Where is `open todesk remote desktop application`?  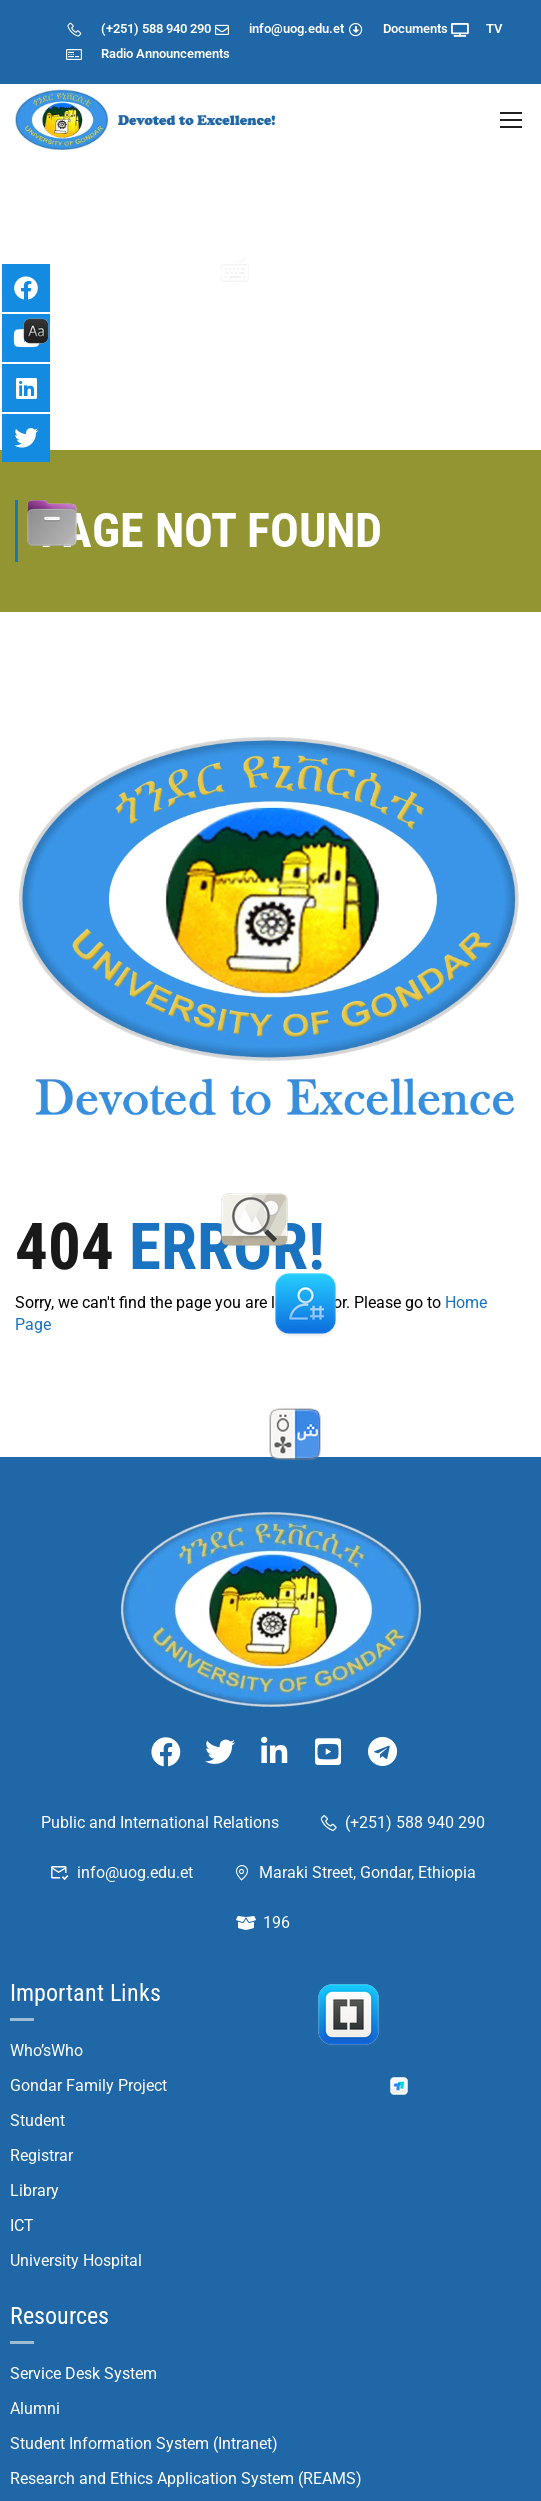 open todesk remote desktop application is located at coordinates (399, 2086).